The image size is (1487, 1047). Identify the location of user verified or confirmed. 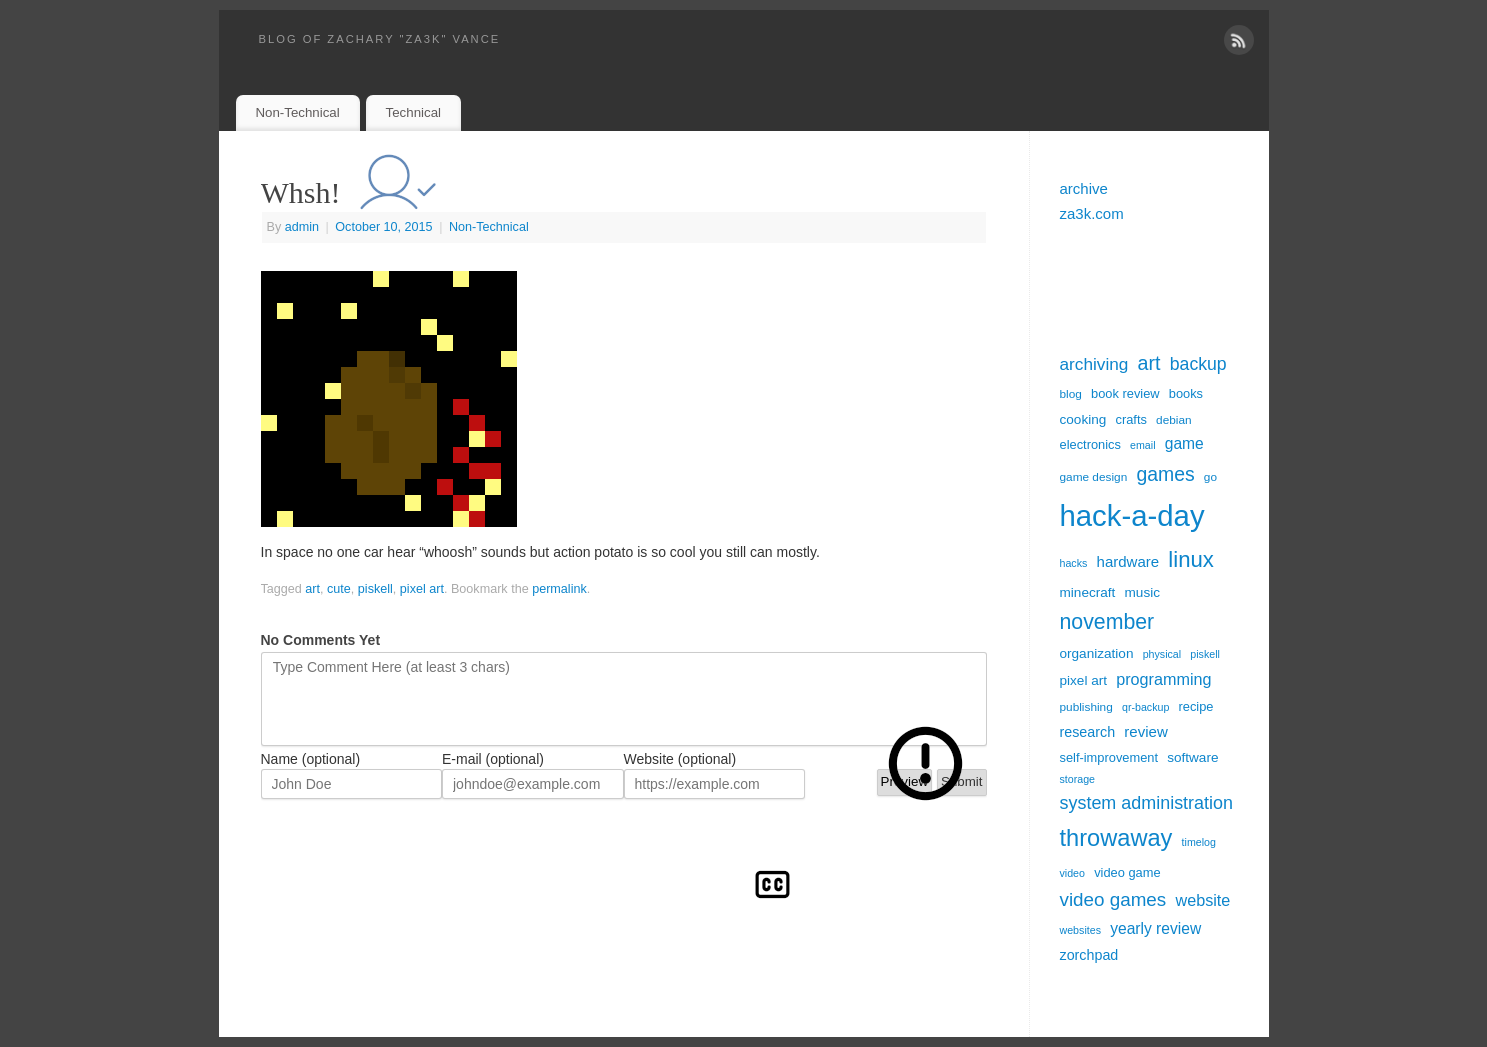
(395, 184).